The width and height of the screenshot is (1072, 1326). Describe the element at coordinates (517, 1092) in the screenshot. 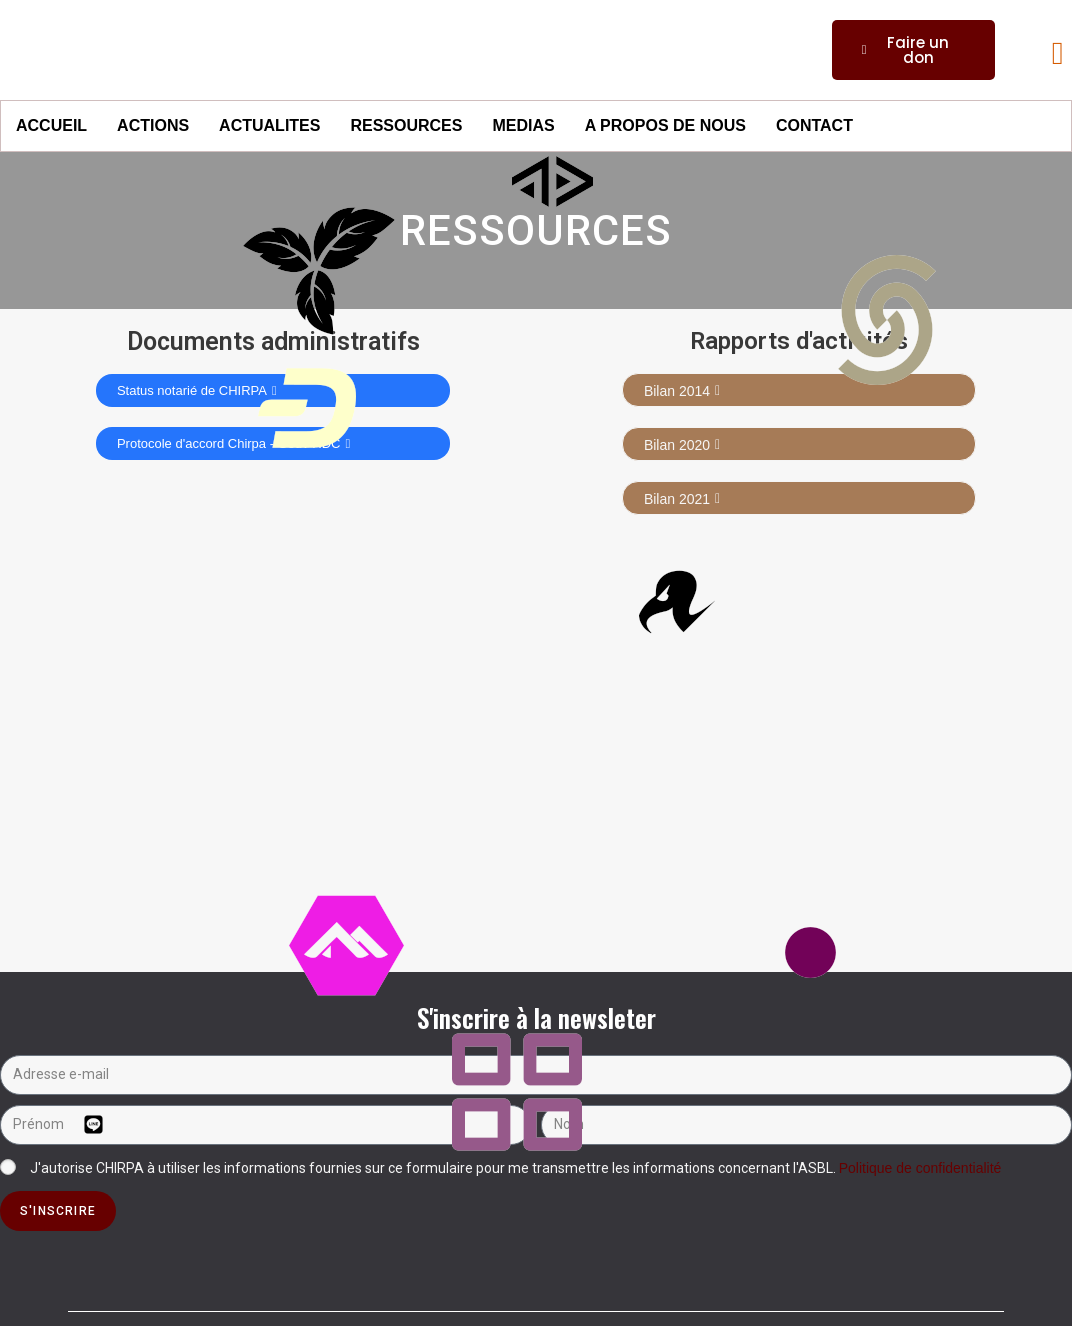

I see `switch to gallery view` at that location.